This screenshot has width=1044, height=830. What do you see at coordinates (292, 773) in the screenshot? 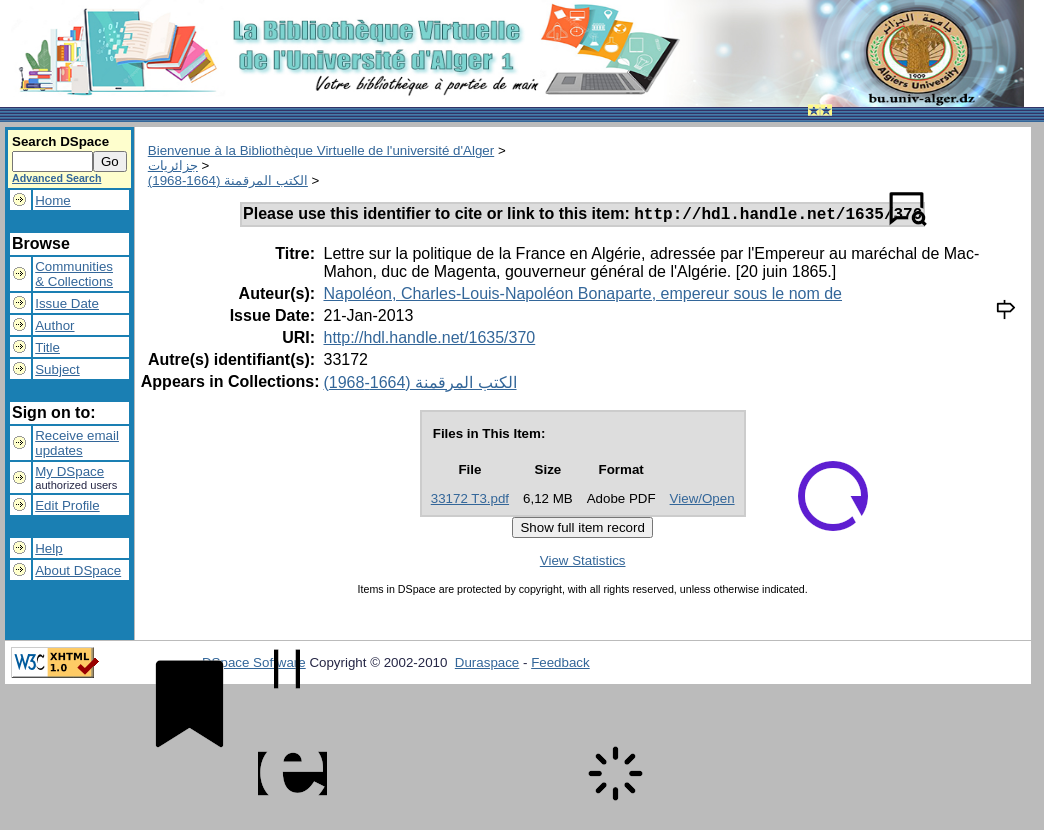
I see `erlang programming language logo` at bounding box center [292, 773].